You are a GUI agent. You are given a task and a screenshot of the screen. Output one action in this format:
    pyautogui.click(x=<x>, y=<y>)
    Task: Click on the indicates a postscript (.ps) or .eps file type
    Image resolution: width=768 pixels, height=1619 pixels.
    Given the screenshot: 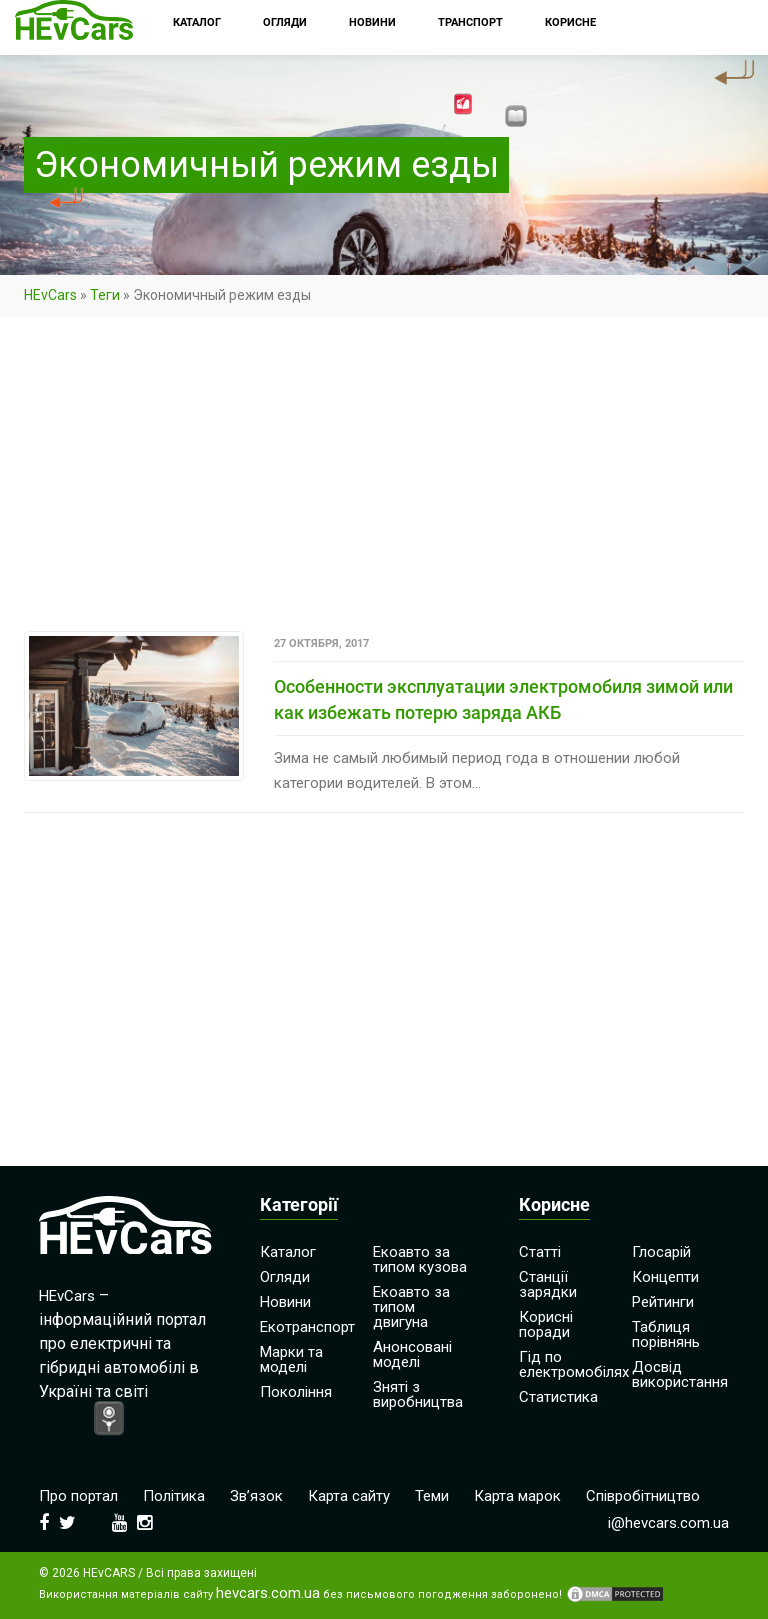 What is the action you would take?
    pyautogui.click(x=463, y=104)
    